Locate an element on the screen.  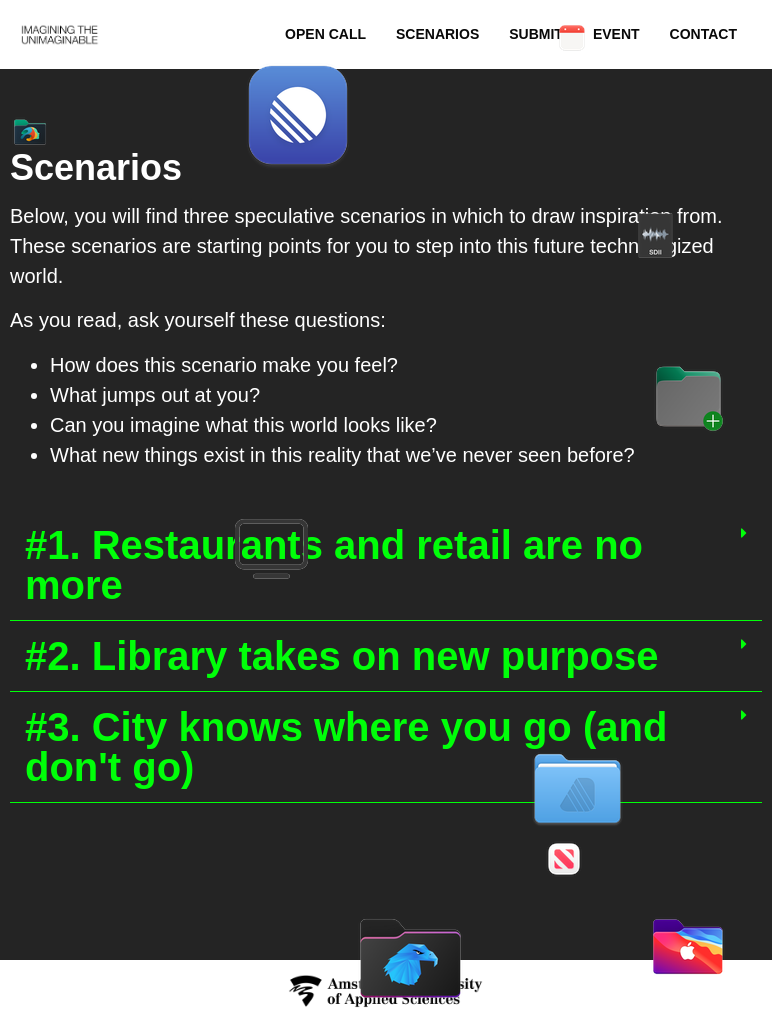
create a new folder is located at coordinates (688, 396).